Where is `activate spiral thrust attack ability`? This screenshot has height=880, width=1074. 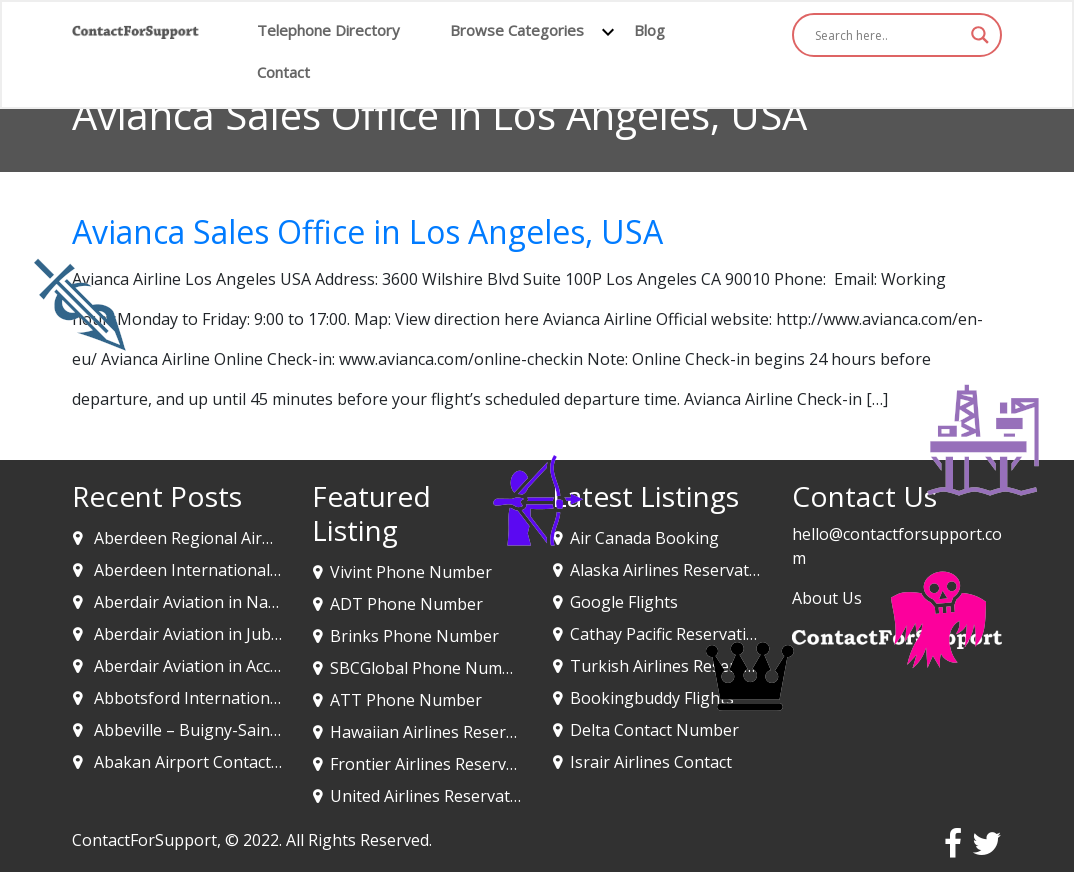
activate spiral thrust attack ability is located at coordinates (80, 304).